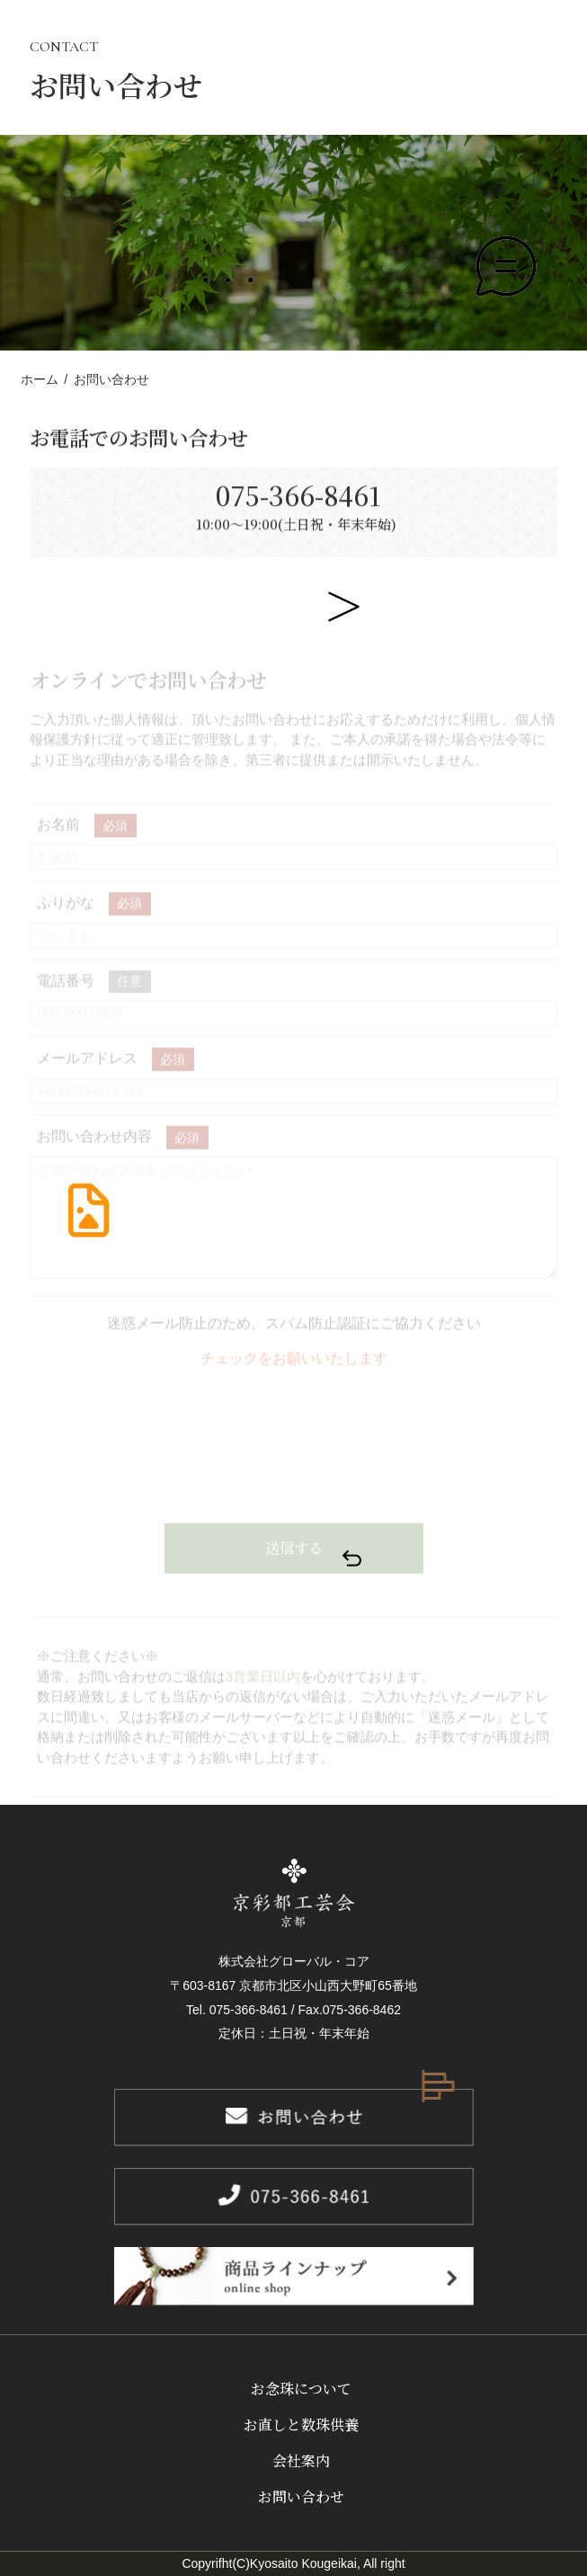 This screenshot has height=2576, width=587. What do you see at coordinates (227, 280) in the screenshot?
I see `access more options or actions` at bounding box center [227, 280].